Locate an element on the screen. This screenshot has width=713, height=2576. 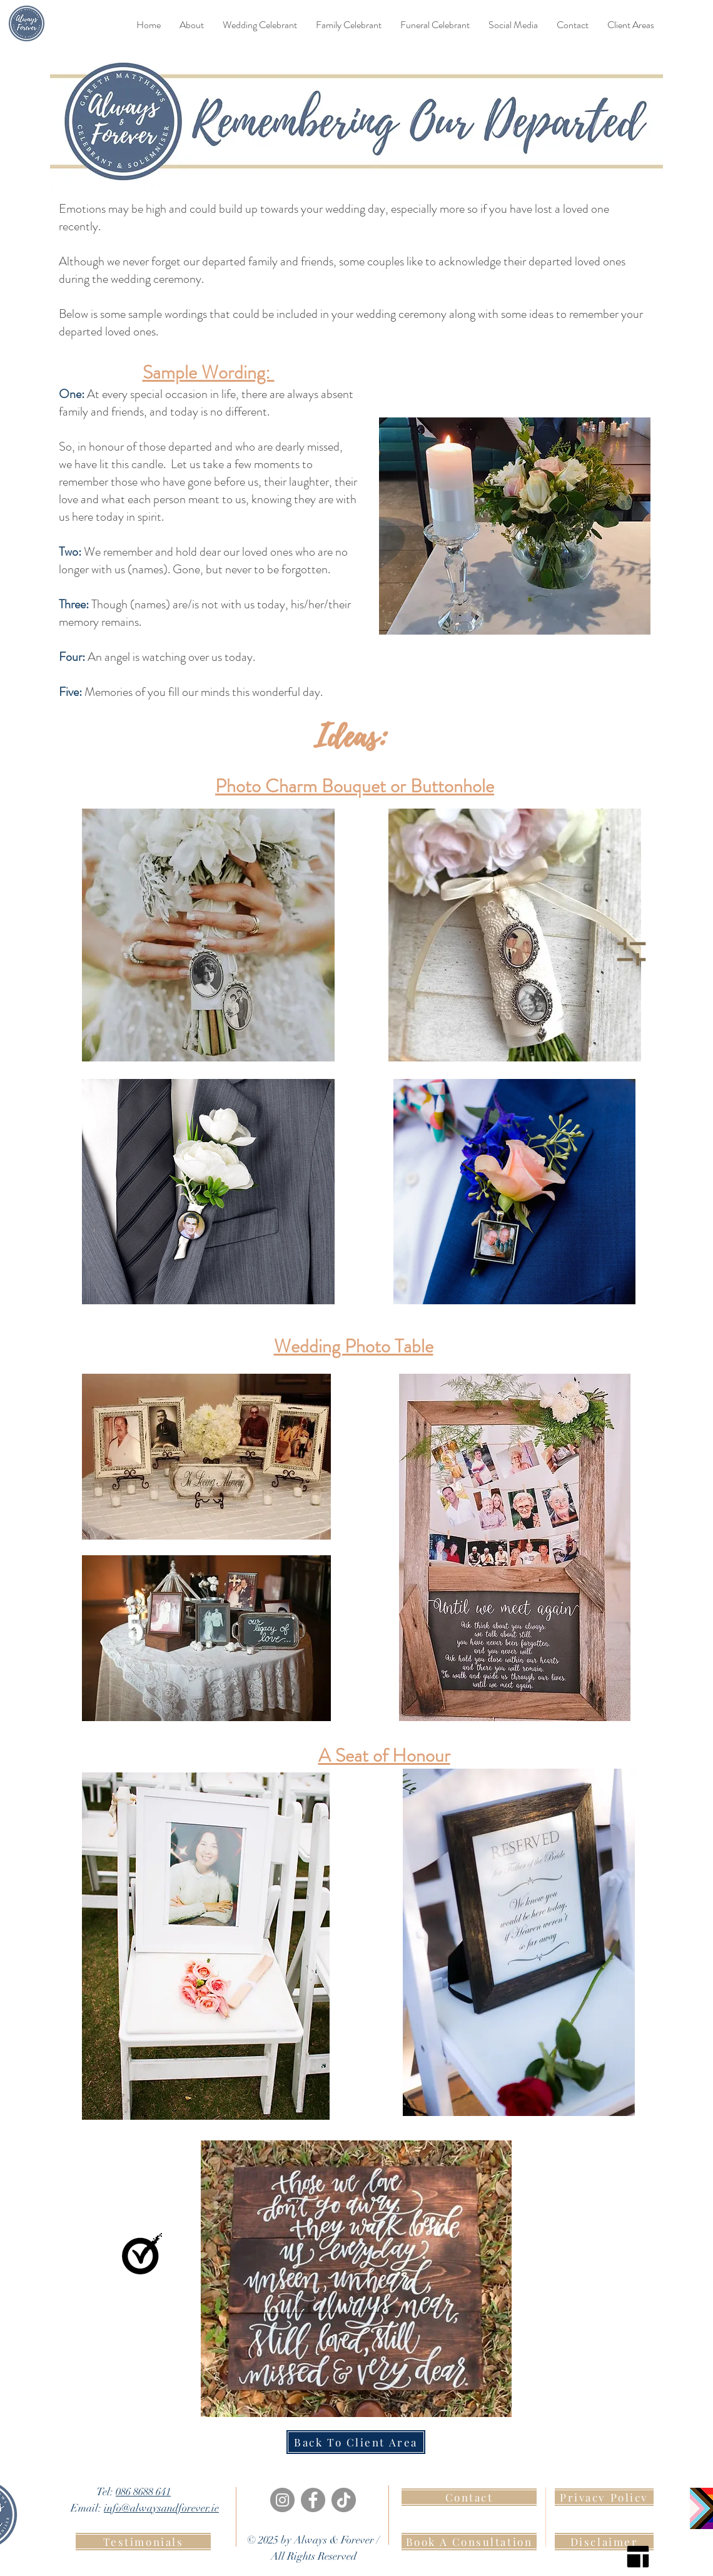
switch to grid or layout view is located at coordinates (638, 2557).